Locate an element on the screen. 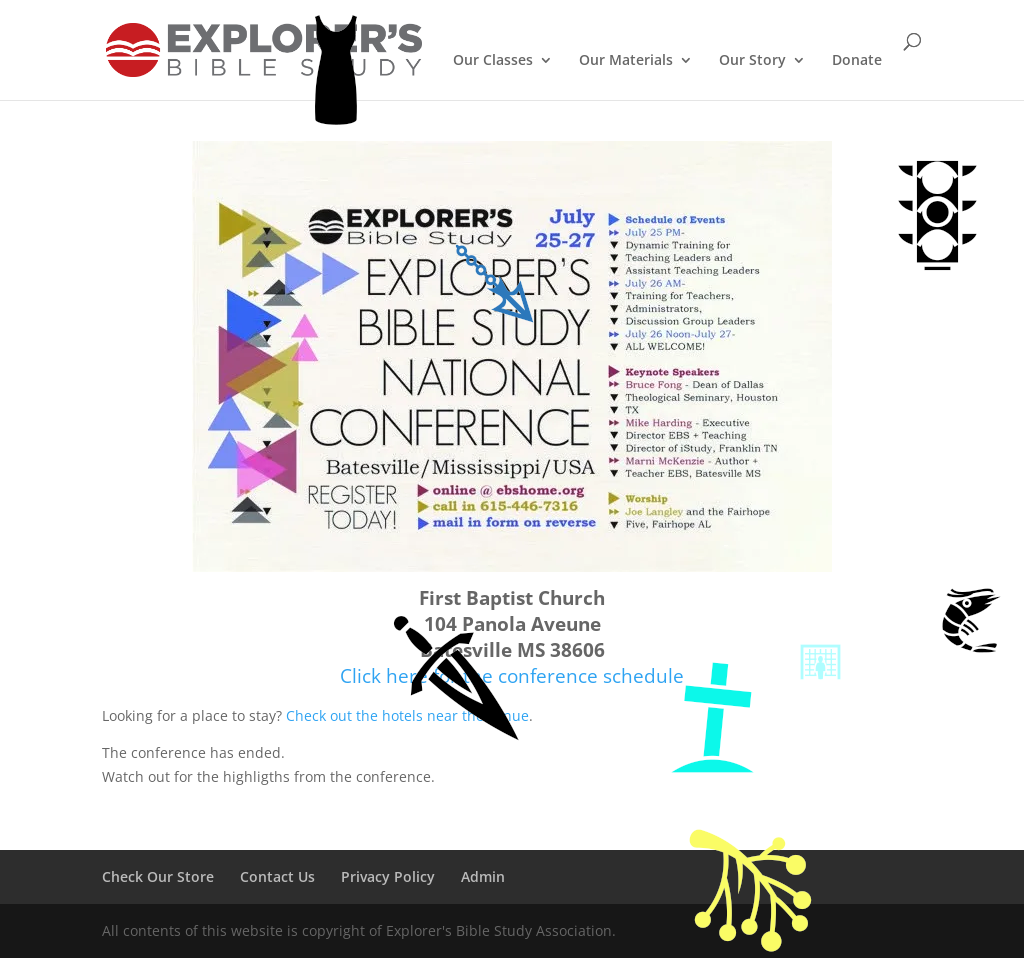 The width and height of the screenshot is (1024, 958). select goalkeeper position in team lineup is located at coordinates (820, 659).